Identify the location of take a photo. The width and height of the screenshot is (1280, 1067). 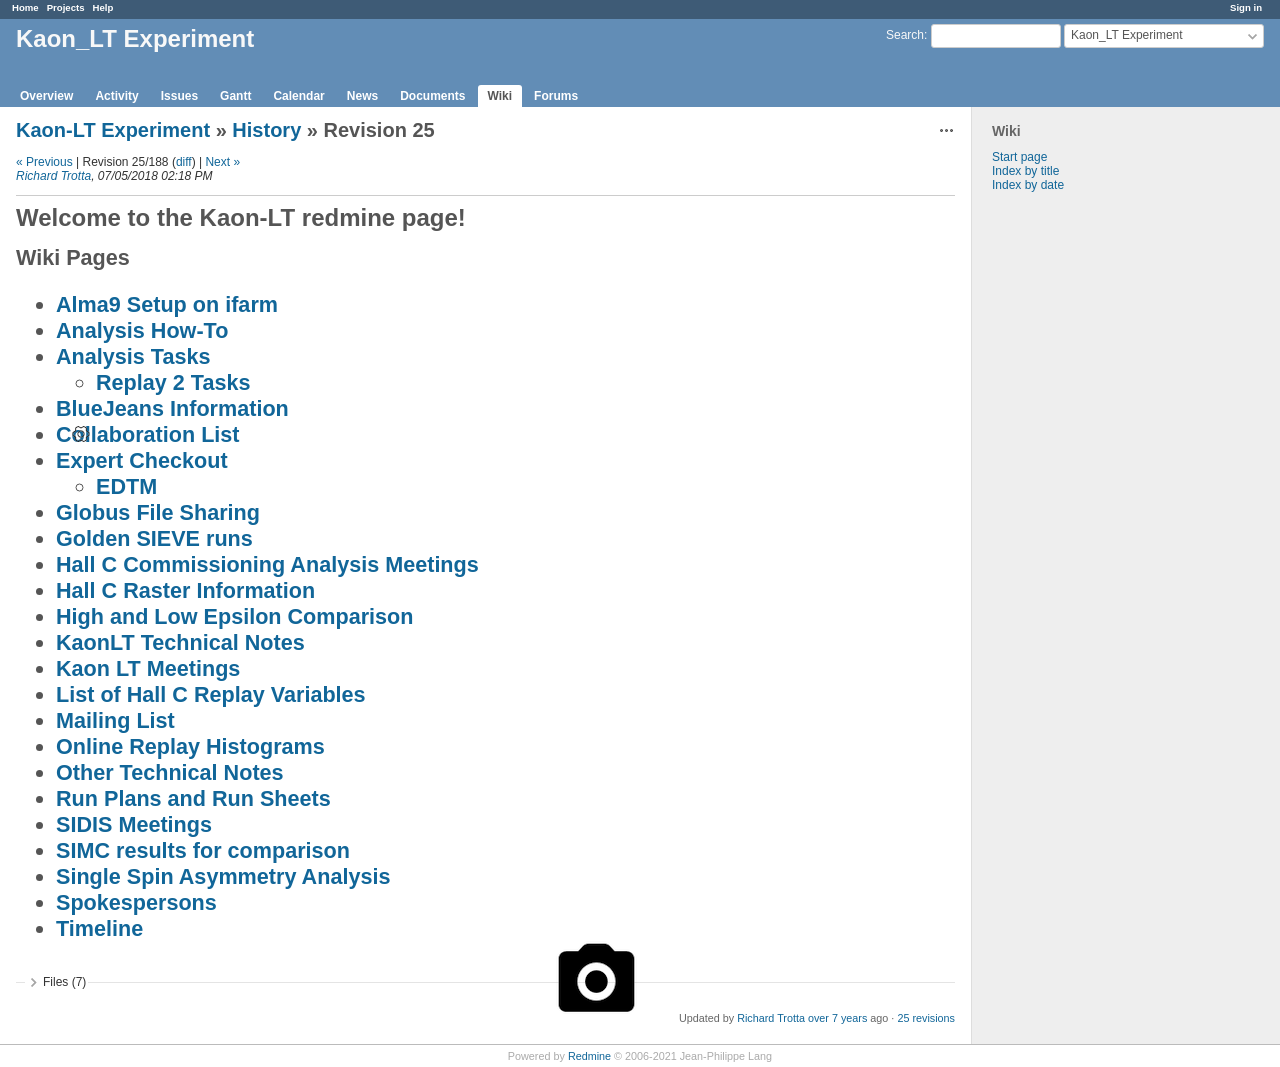
(596, 981).